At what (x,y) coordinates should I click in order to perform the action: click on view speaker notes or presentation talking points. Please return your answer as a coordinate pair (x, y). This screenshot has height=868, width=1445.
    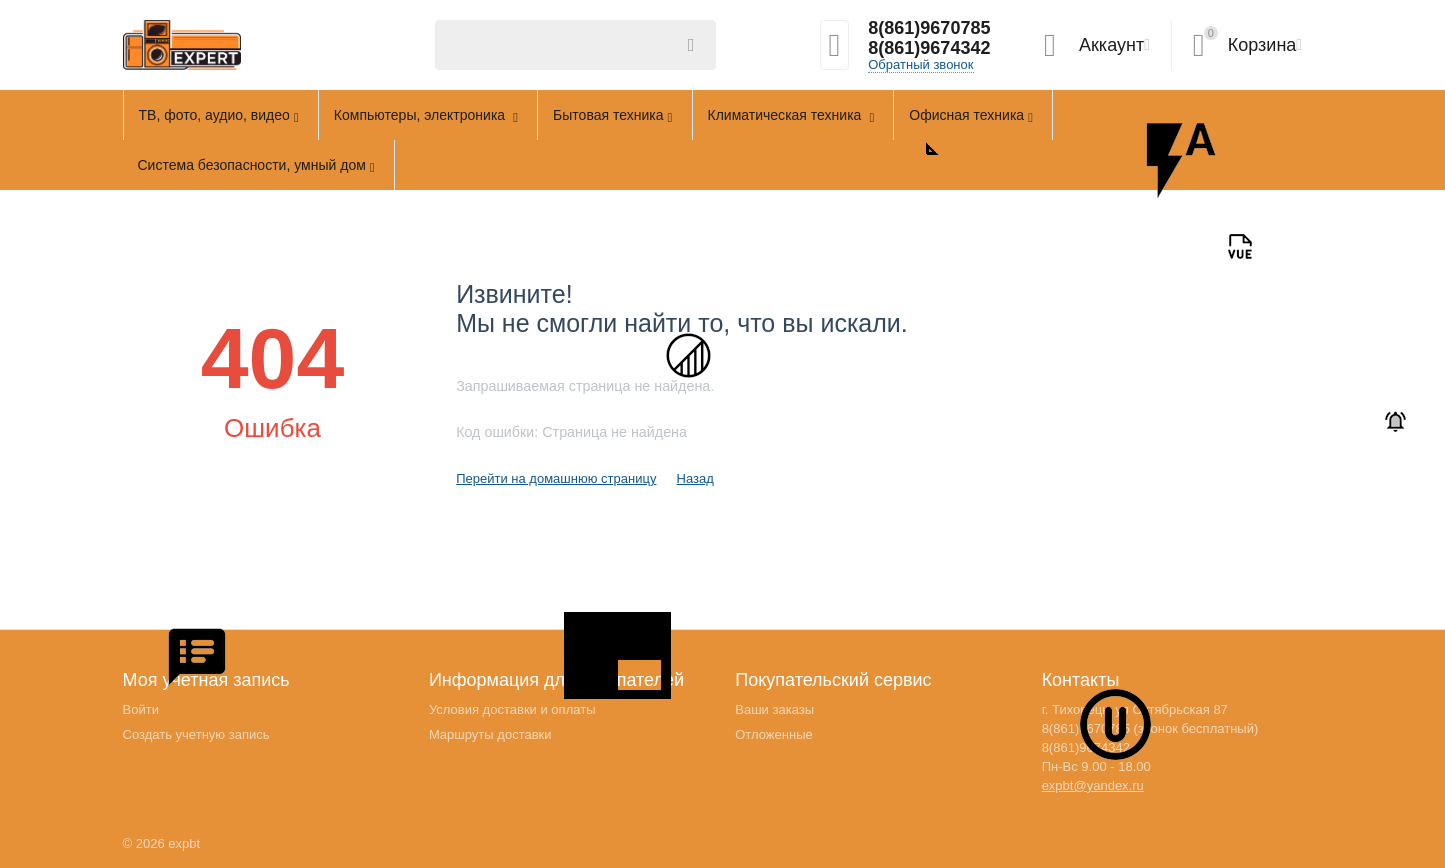
    Looking at the image, I should click on (197, 657).